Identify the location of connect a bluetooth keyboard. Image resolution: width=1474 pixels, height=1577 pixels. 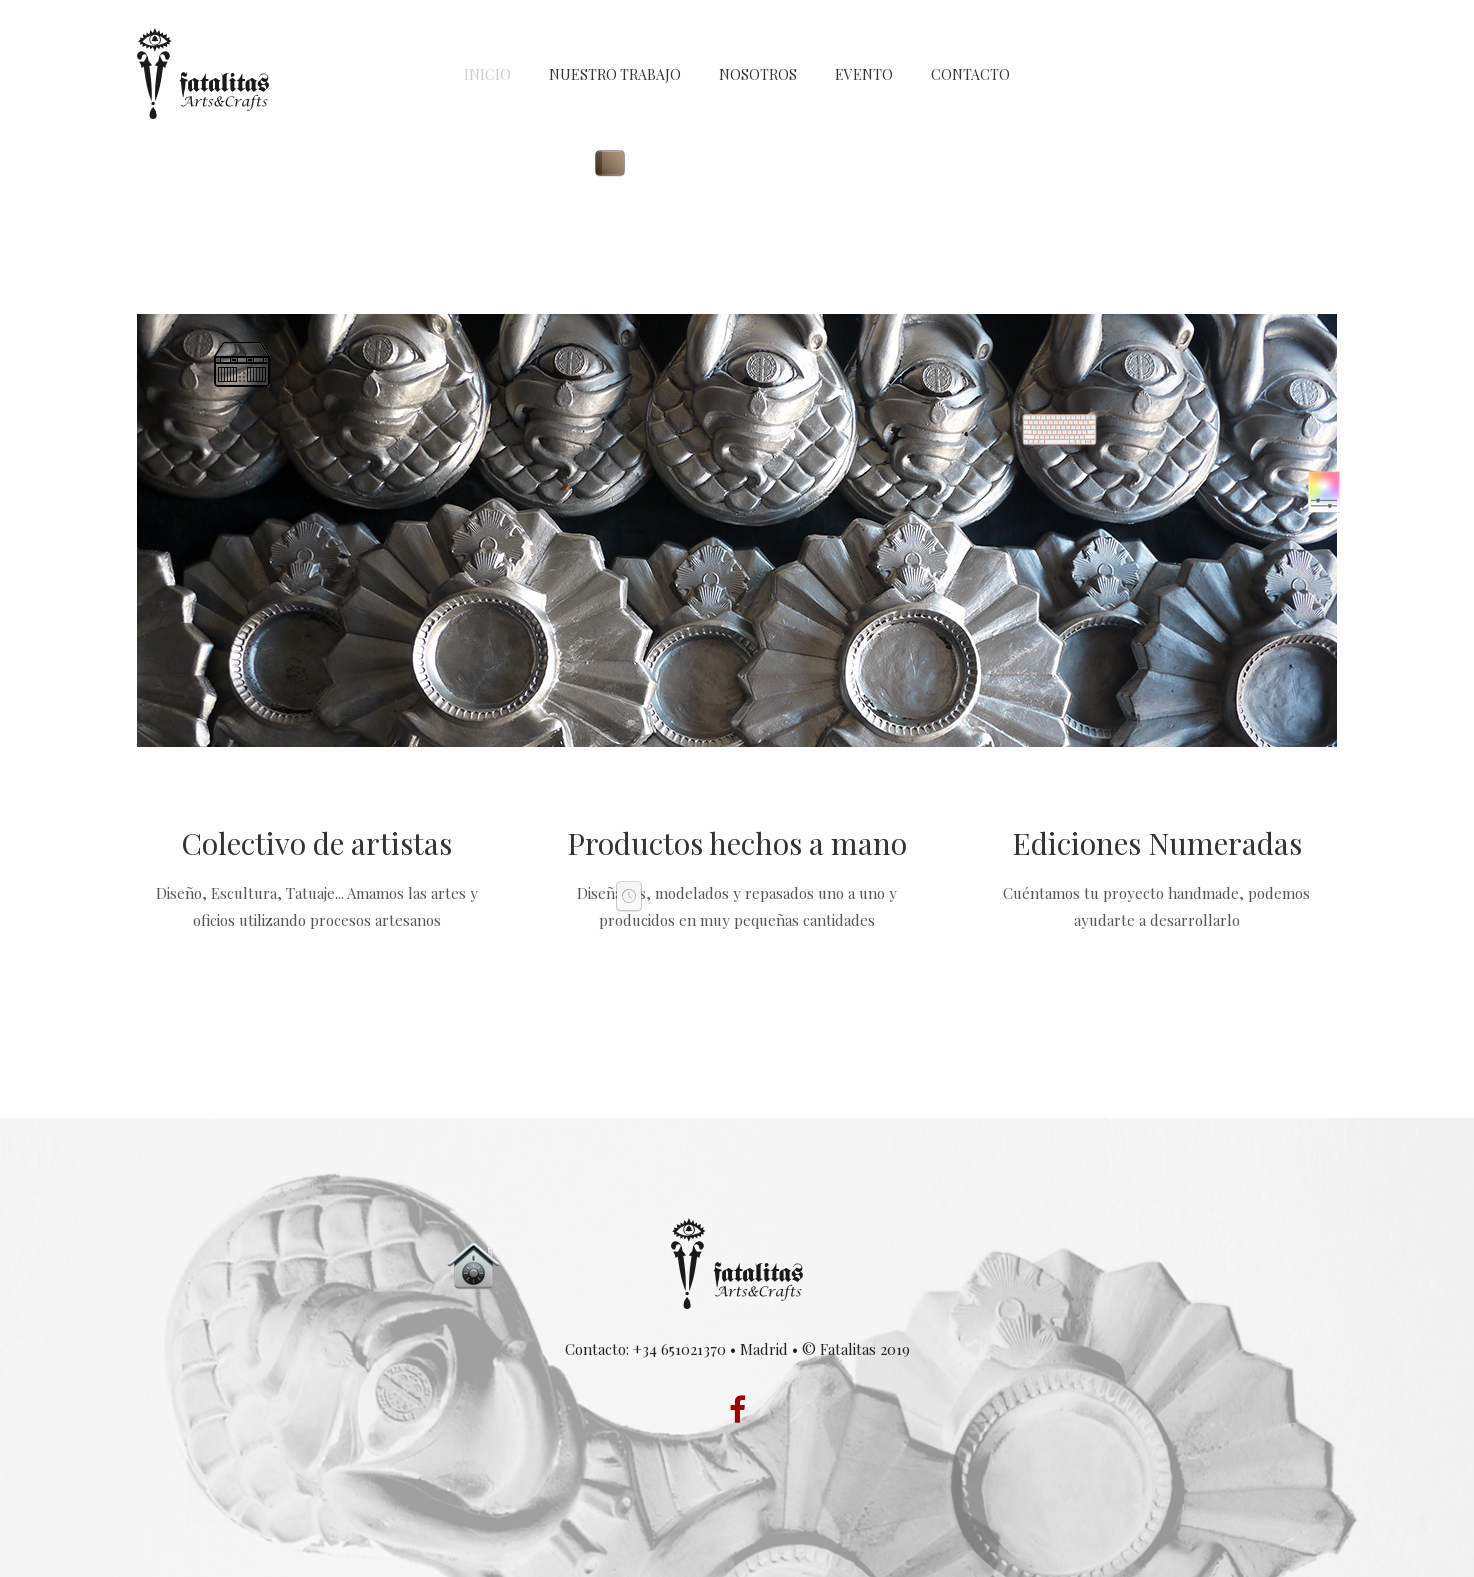
(1059, 429).